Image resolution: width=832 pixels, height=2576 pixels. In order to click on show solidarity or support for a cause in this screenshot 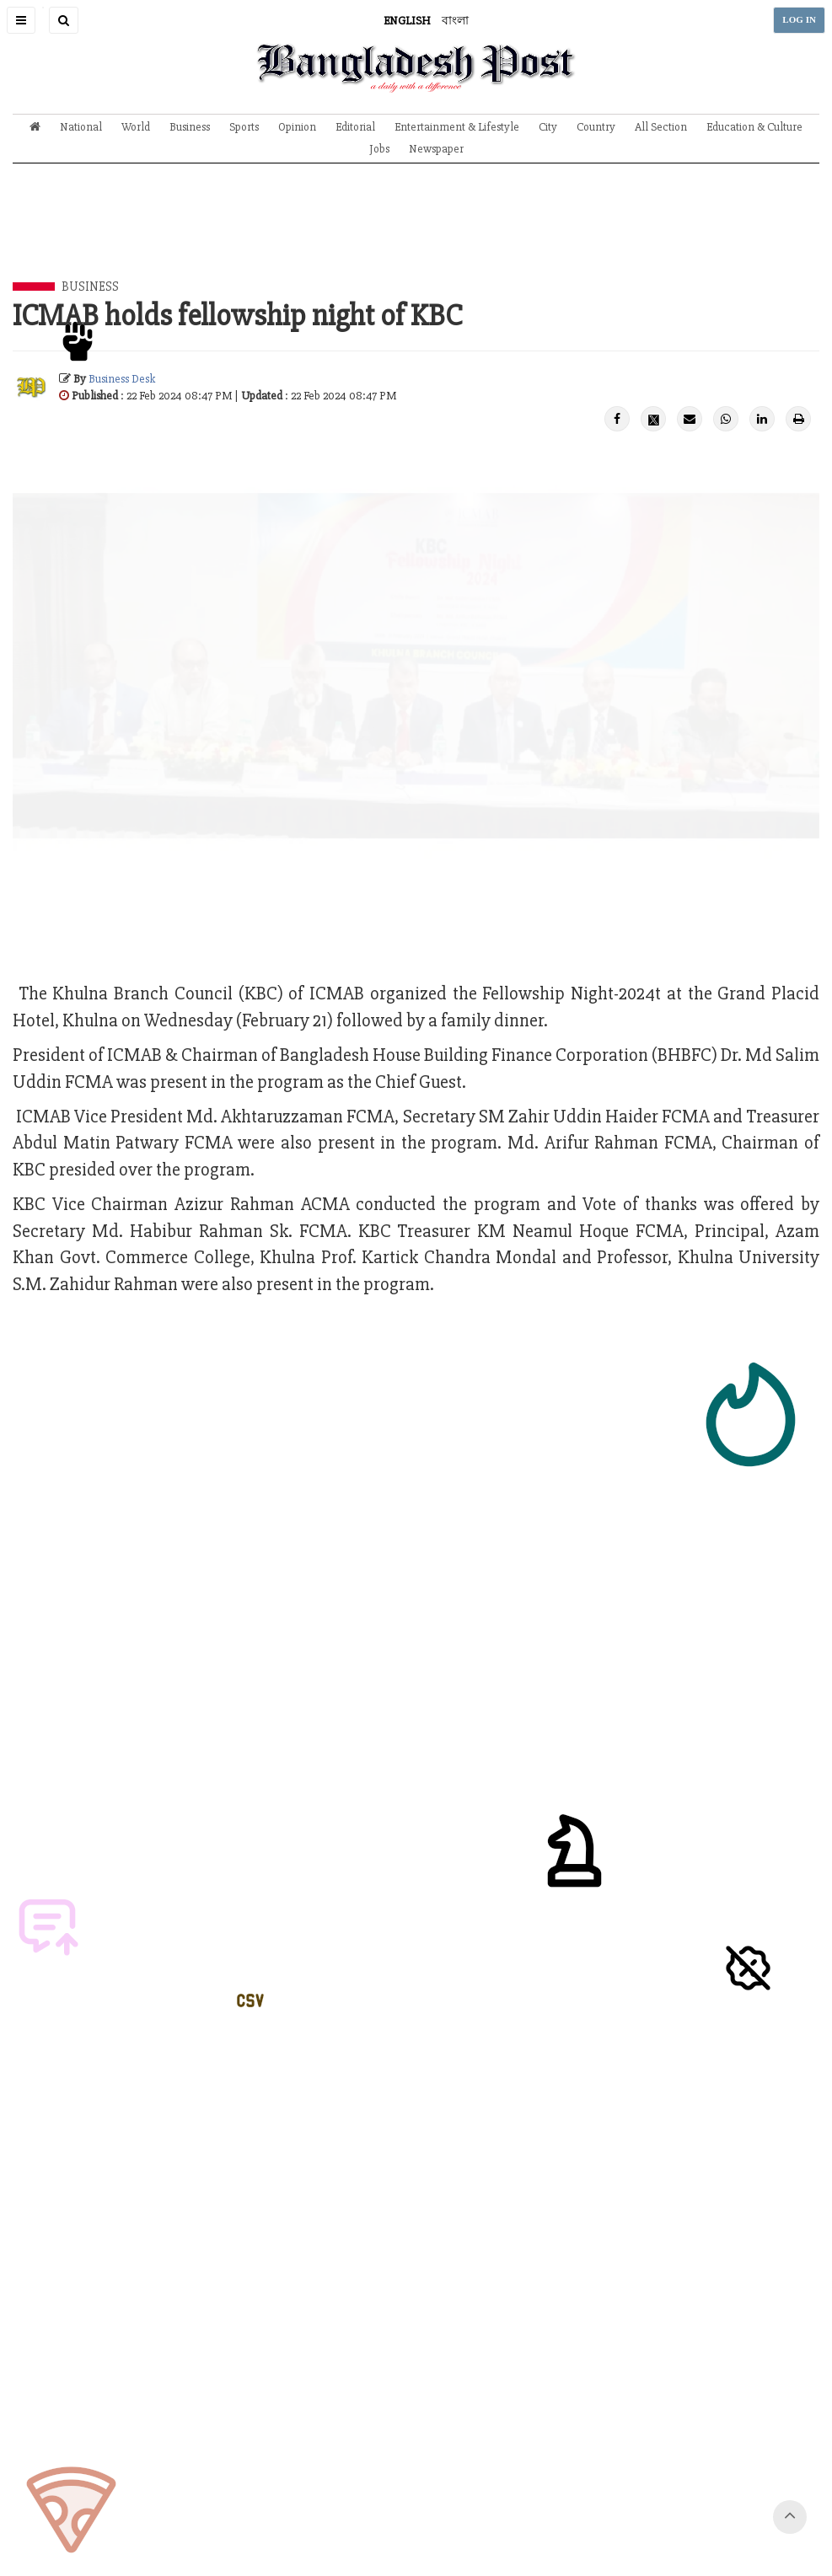, I will do `click(78, 341)`.